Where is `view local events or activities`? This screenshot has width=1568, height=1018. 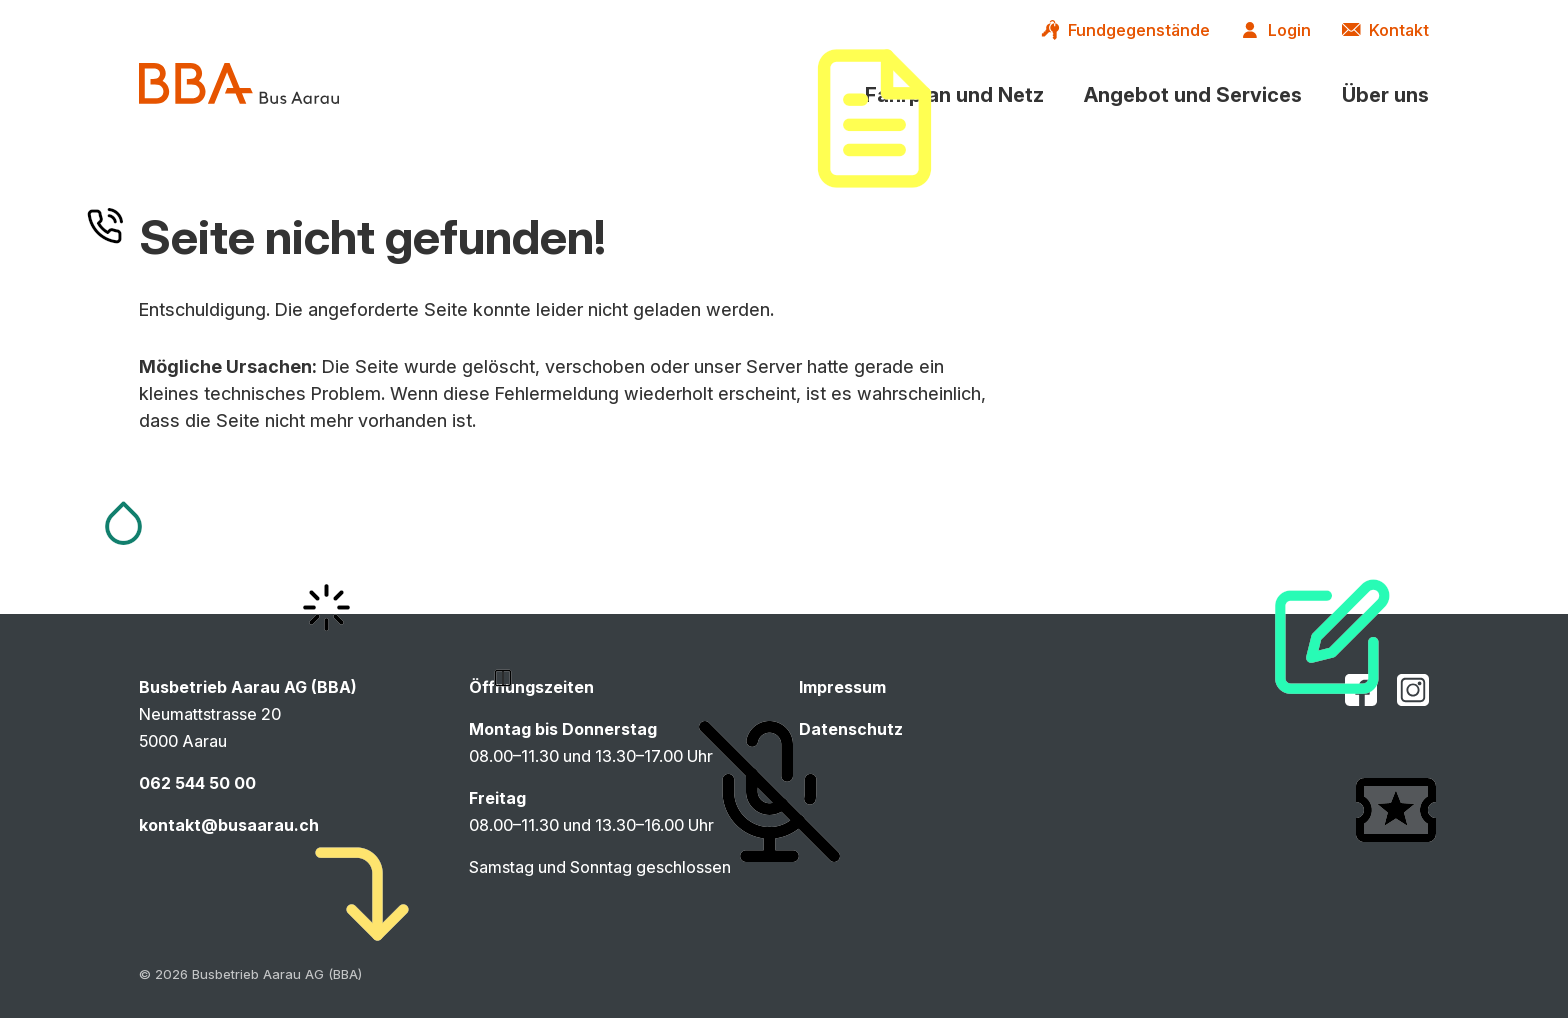
view local events or activities is located at coordinates (1396, 810).